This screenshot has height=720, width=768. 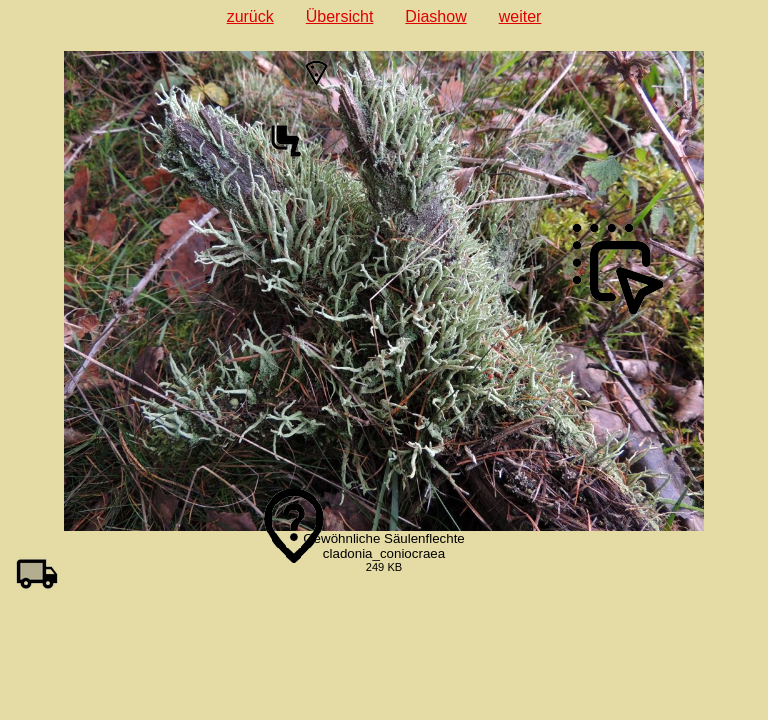 What do you see at coordinates (616, 267) in the screenshot?
I see `drag and drop to reorder items` at bounding box center [616, 267].